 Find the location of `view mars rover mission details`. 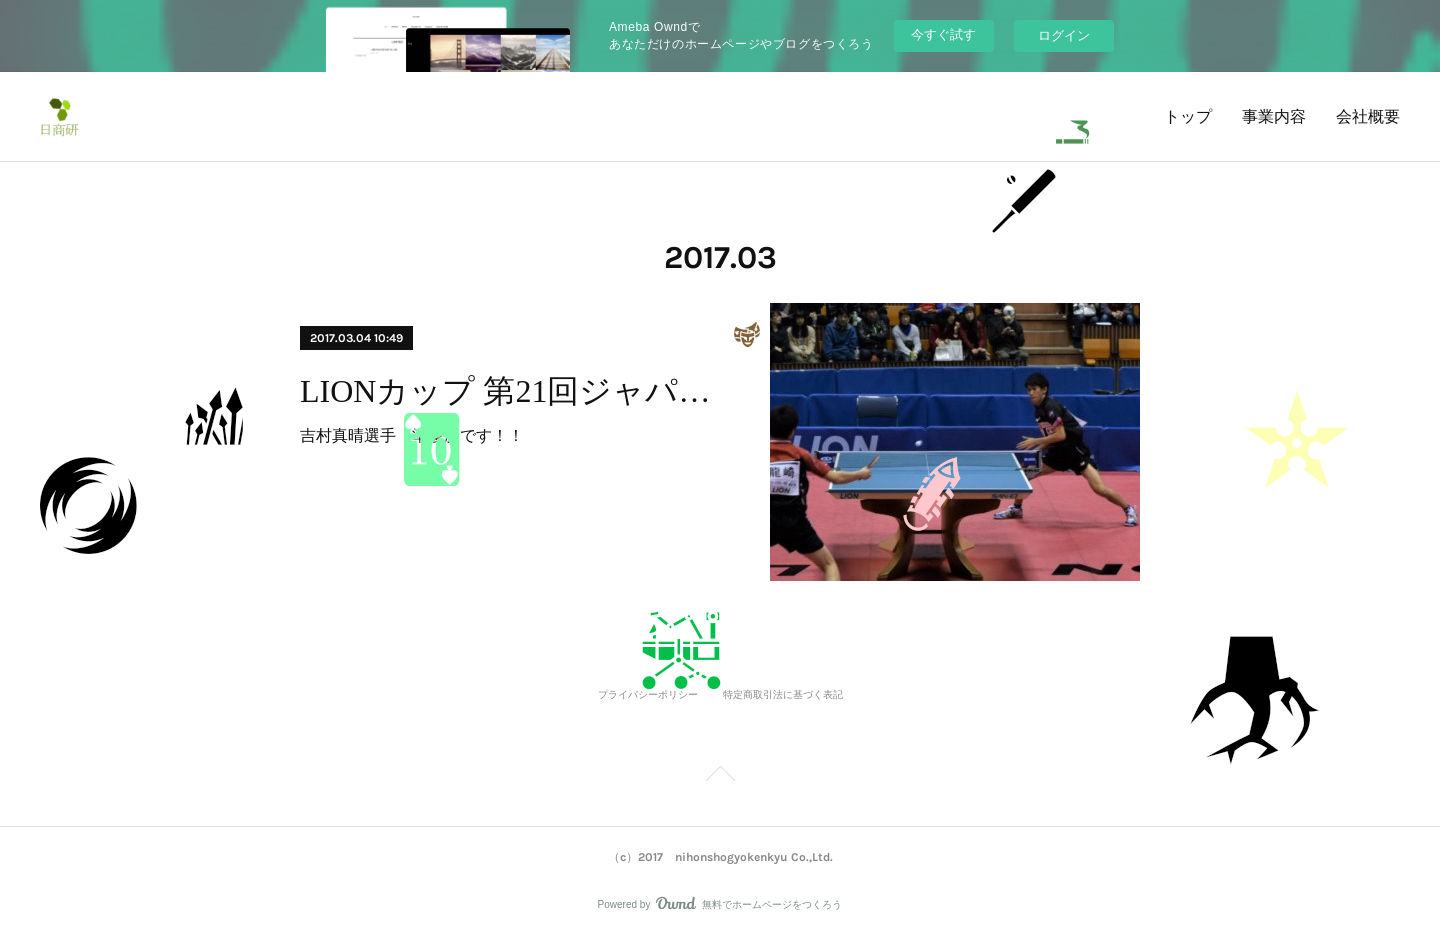

view mars rover mission details is located at coordinates (681, 650).